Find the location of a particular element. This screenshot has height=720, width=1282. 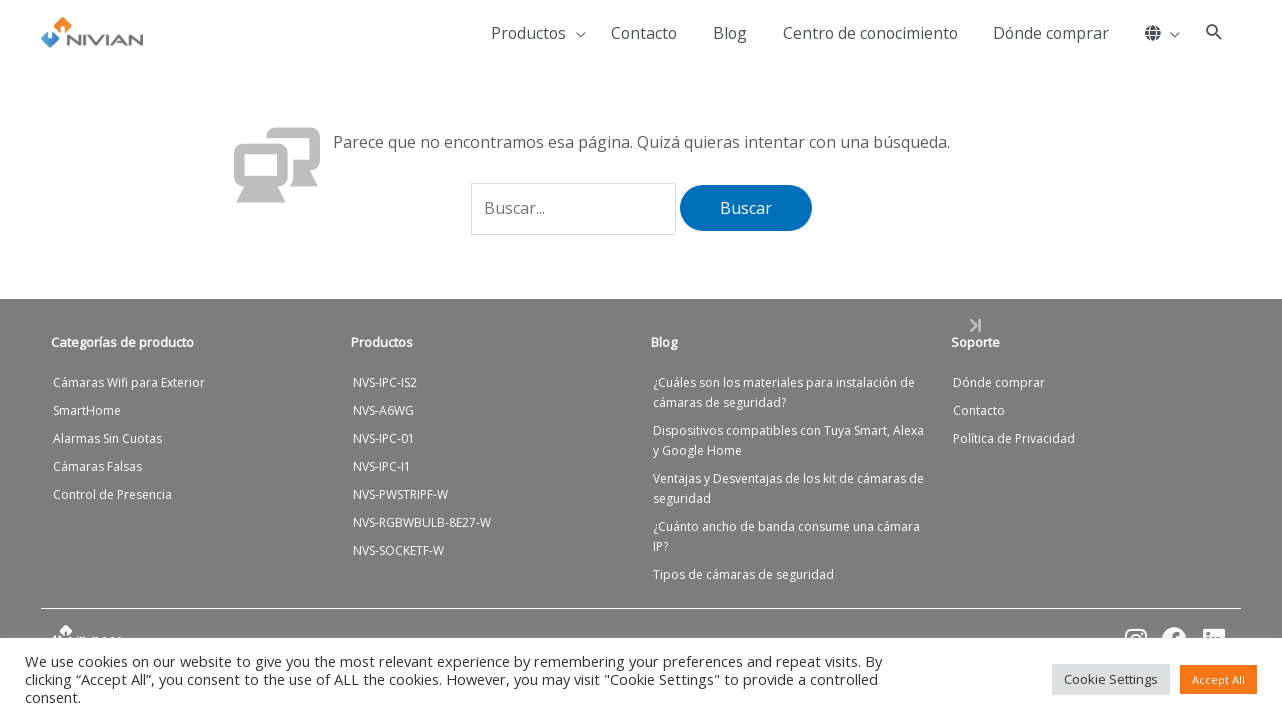

access network preferences and settings is located at coordinates (277, 165).